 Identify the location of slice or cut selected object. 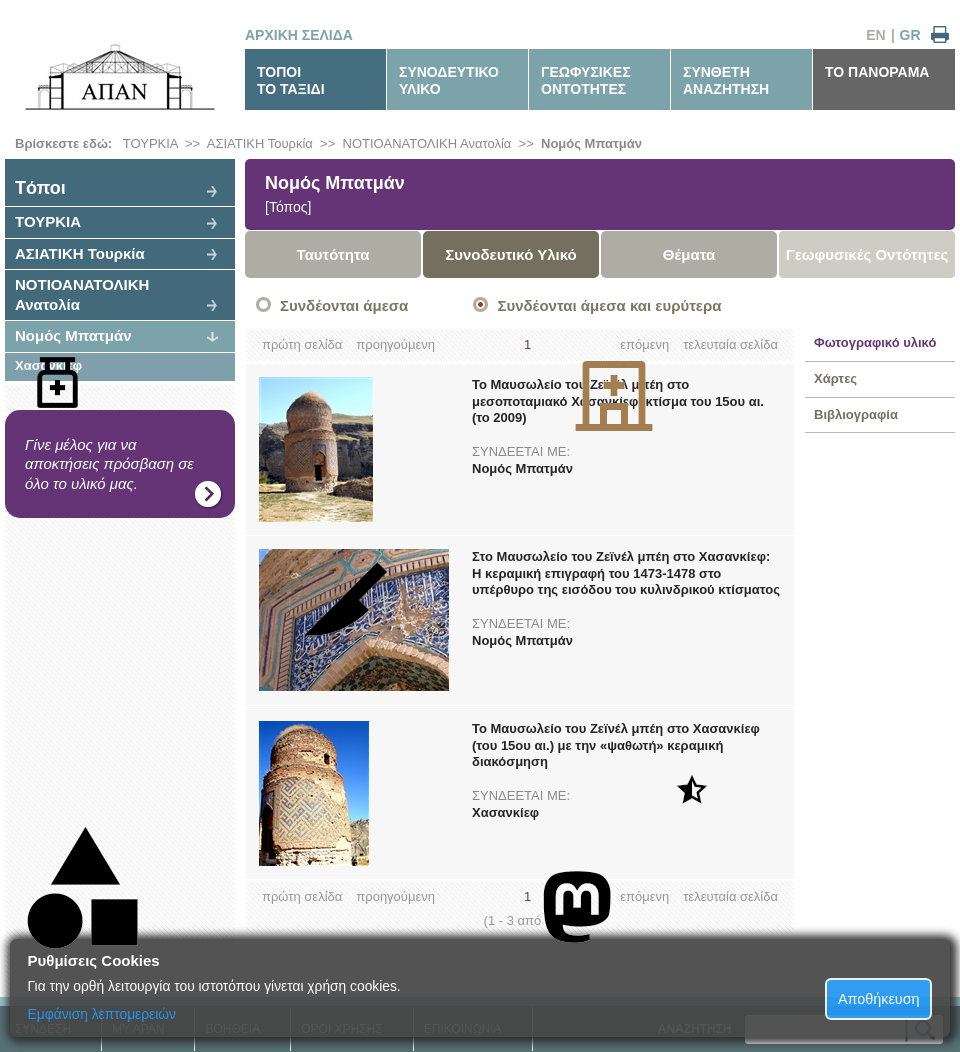
(351, 599).